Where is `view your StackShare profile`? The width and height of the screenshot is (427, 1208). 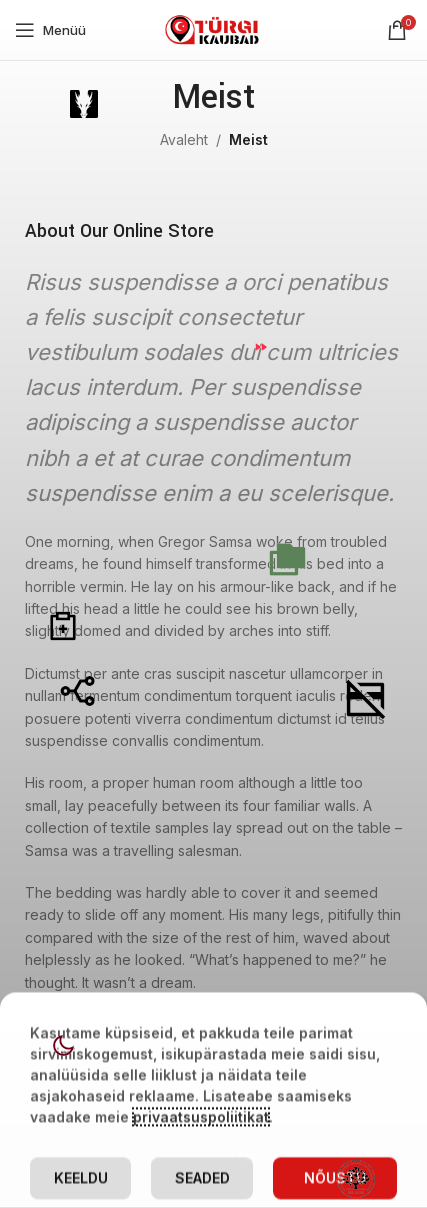 view your StackShare profile is located at coordinates (78, 691).